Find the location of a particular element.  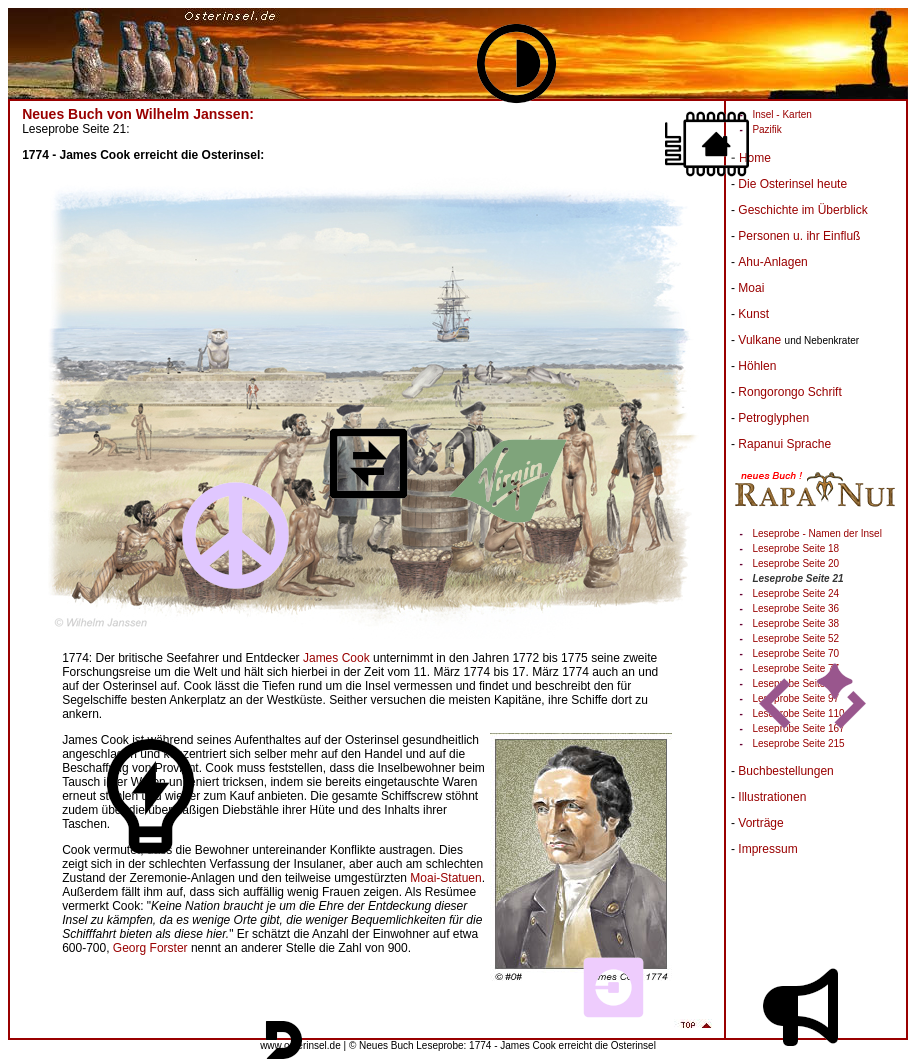

access AI-powered code assistance is located at coordinates (812, 703).